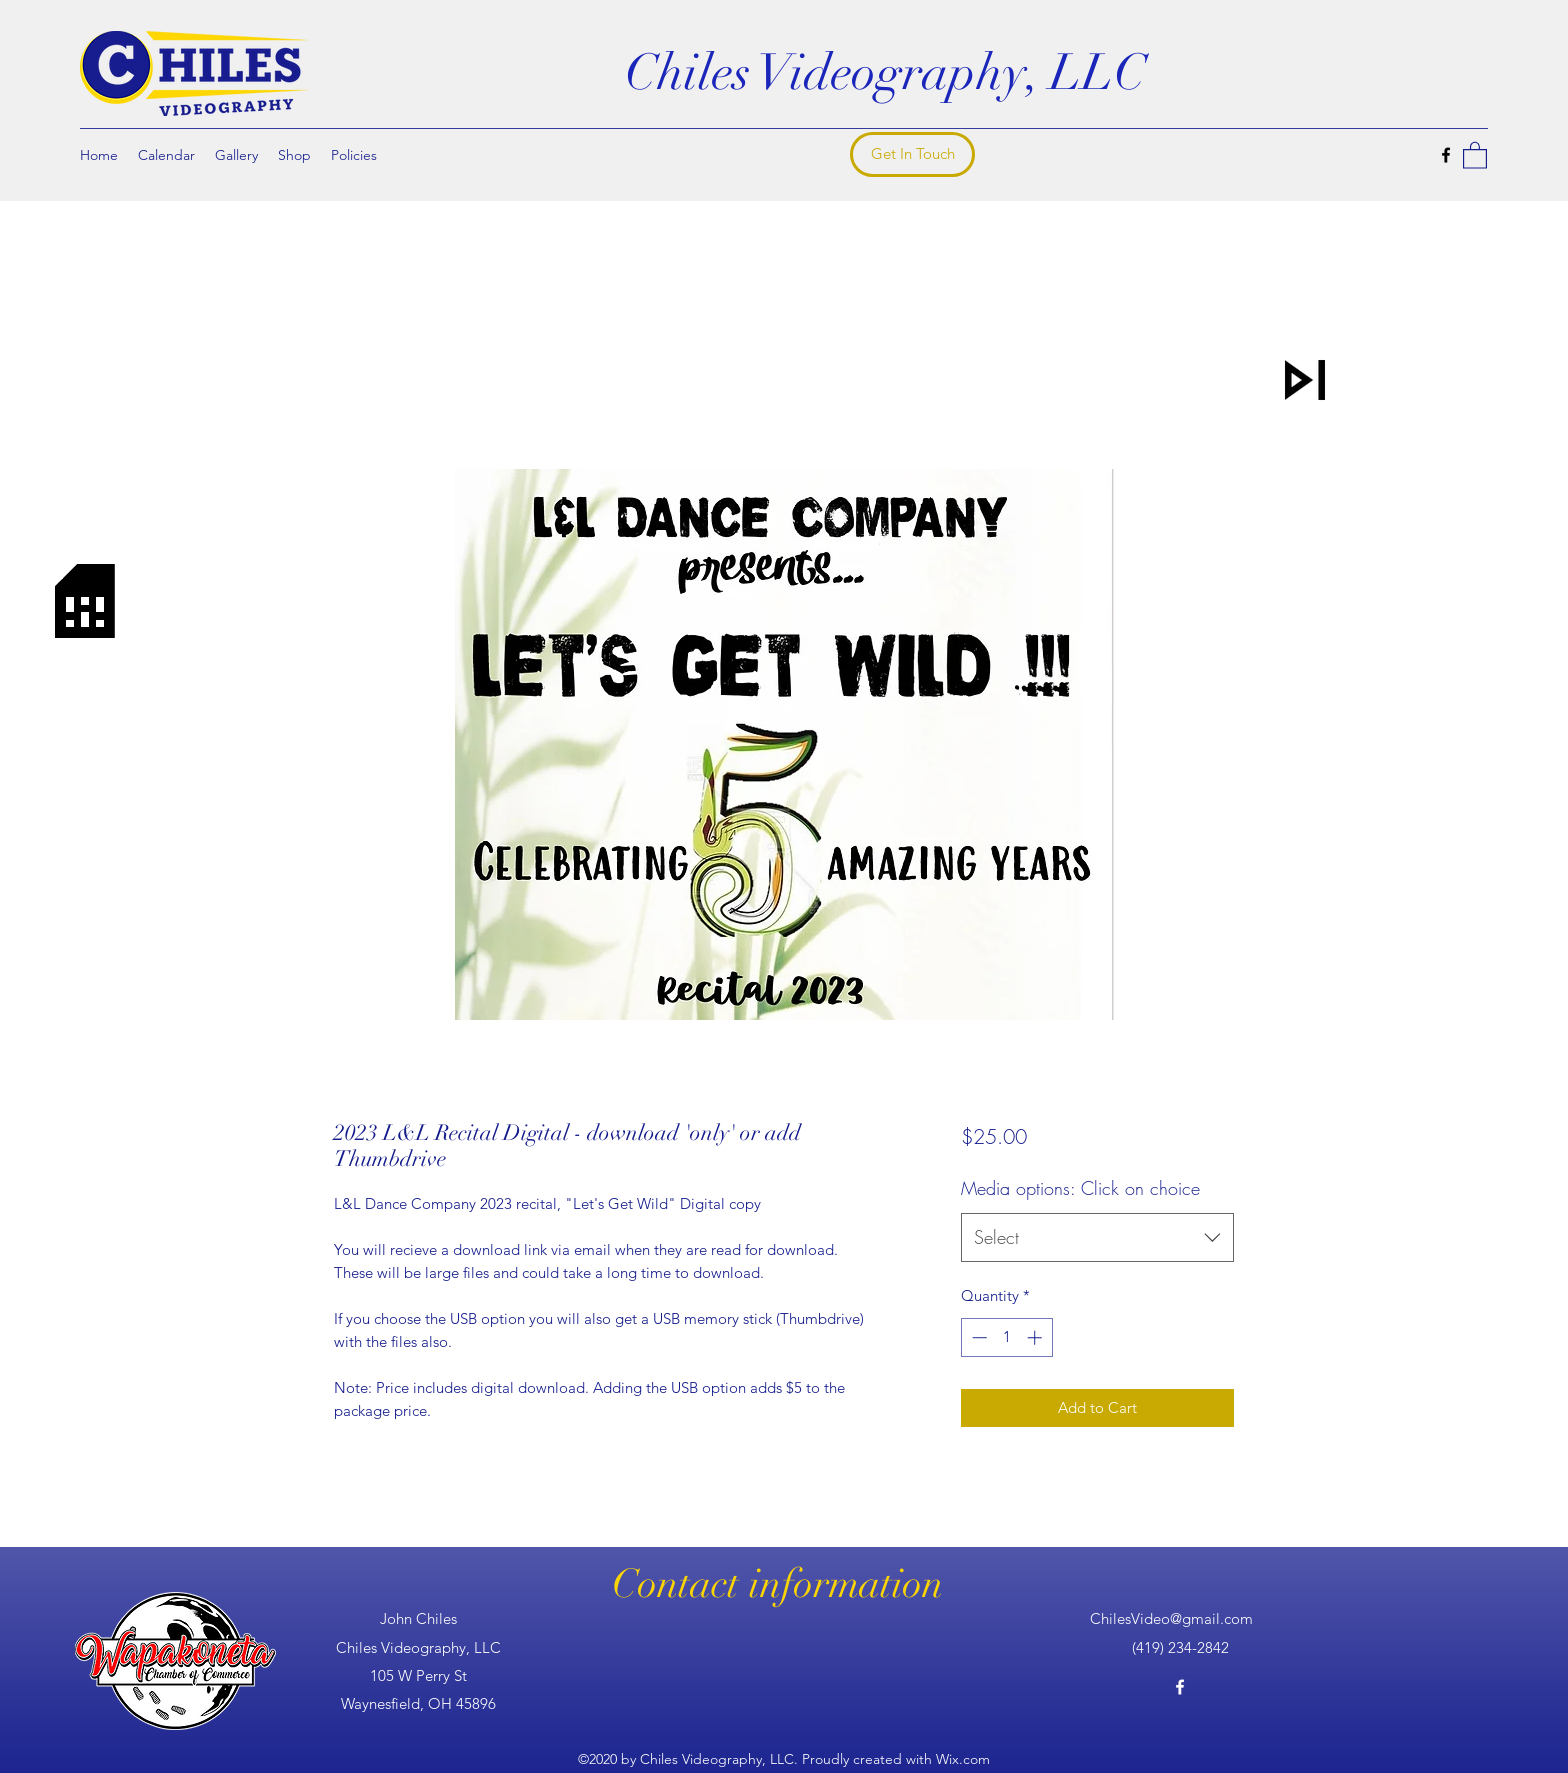 The height and width of the screenshot is (1773, 1568). Describe the element at coordinates (85, 601) in the screenshot. I see `view sim card information` at that location.